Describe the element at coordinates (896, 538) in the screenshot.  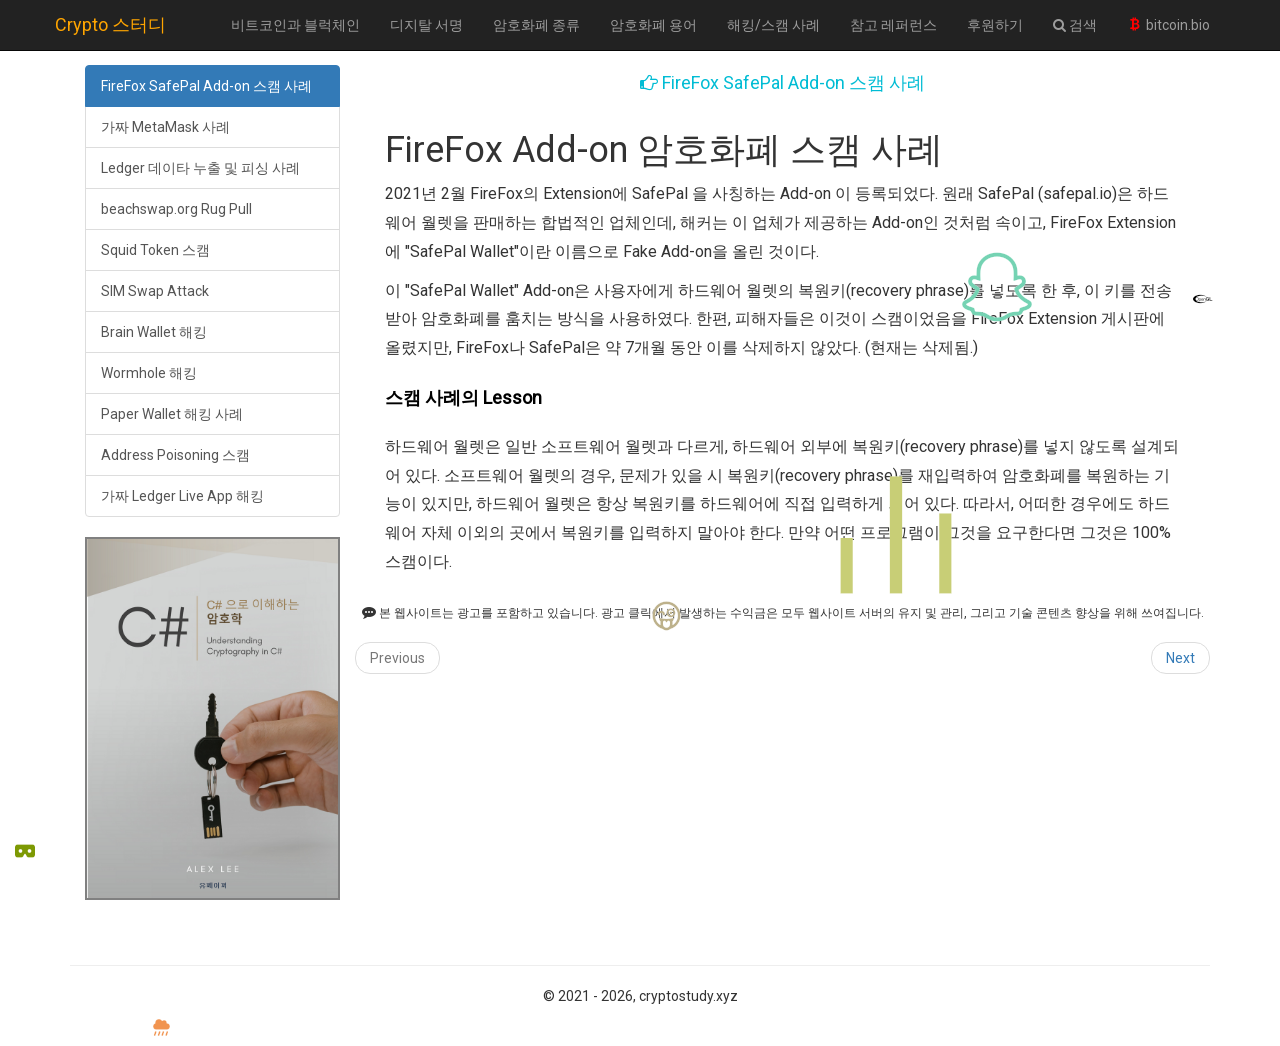
I see `view analytics and statistics` at that location.